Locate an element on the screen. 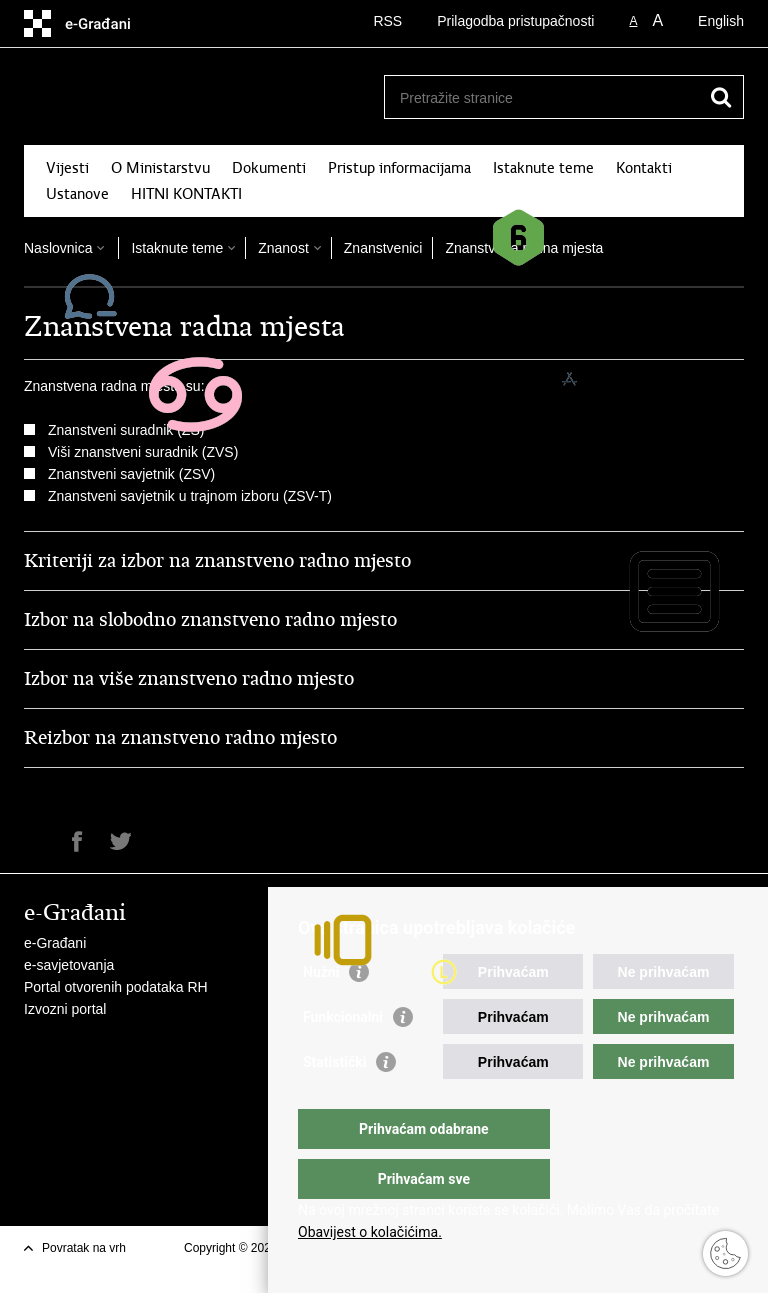 This screenshot has width=768, height=1293. view article or document content is located at coordinates (674, 591).